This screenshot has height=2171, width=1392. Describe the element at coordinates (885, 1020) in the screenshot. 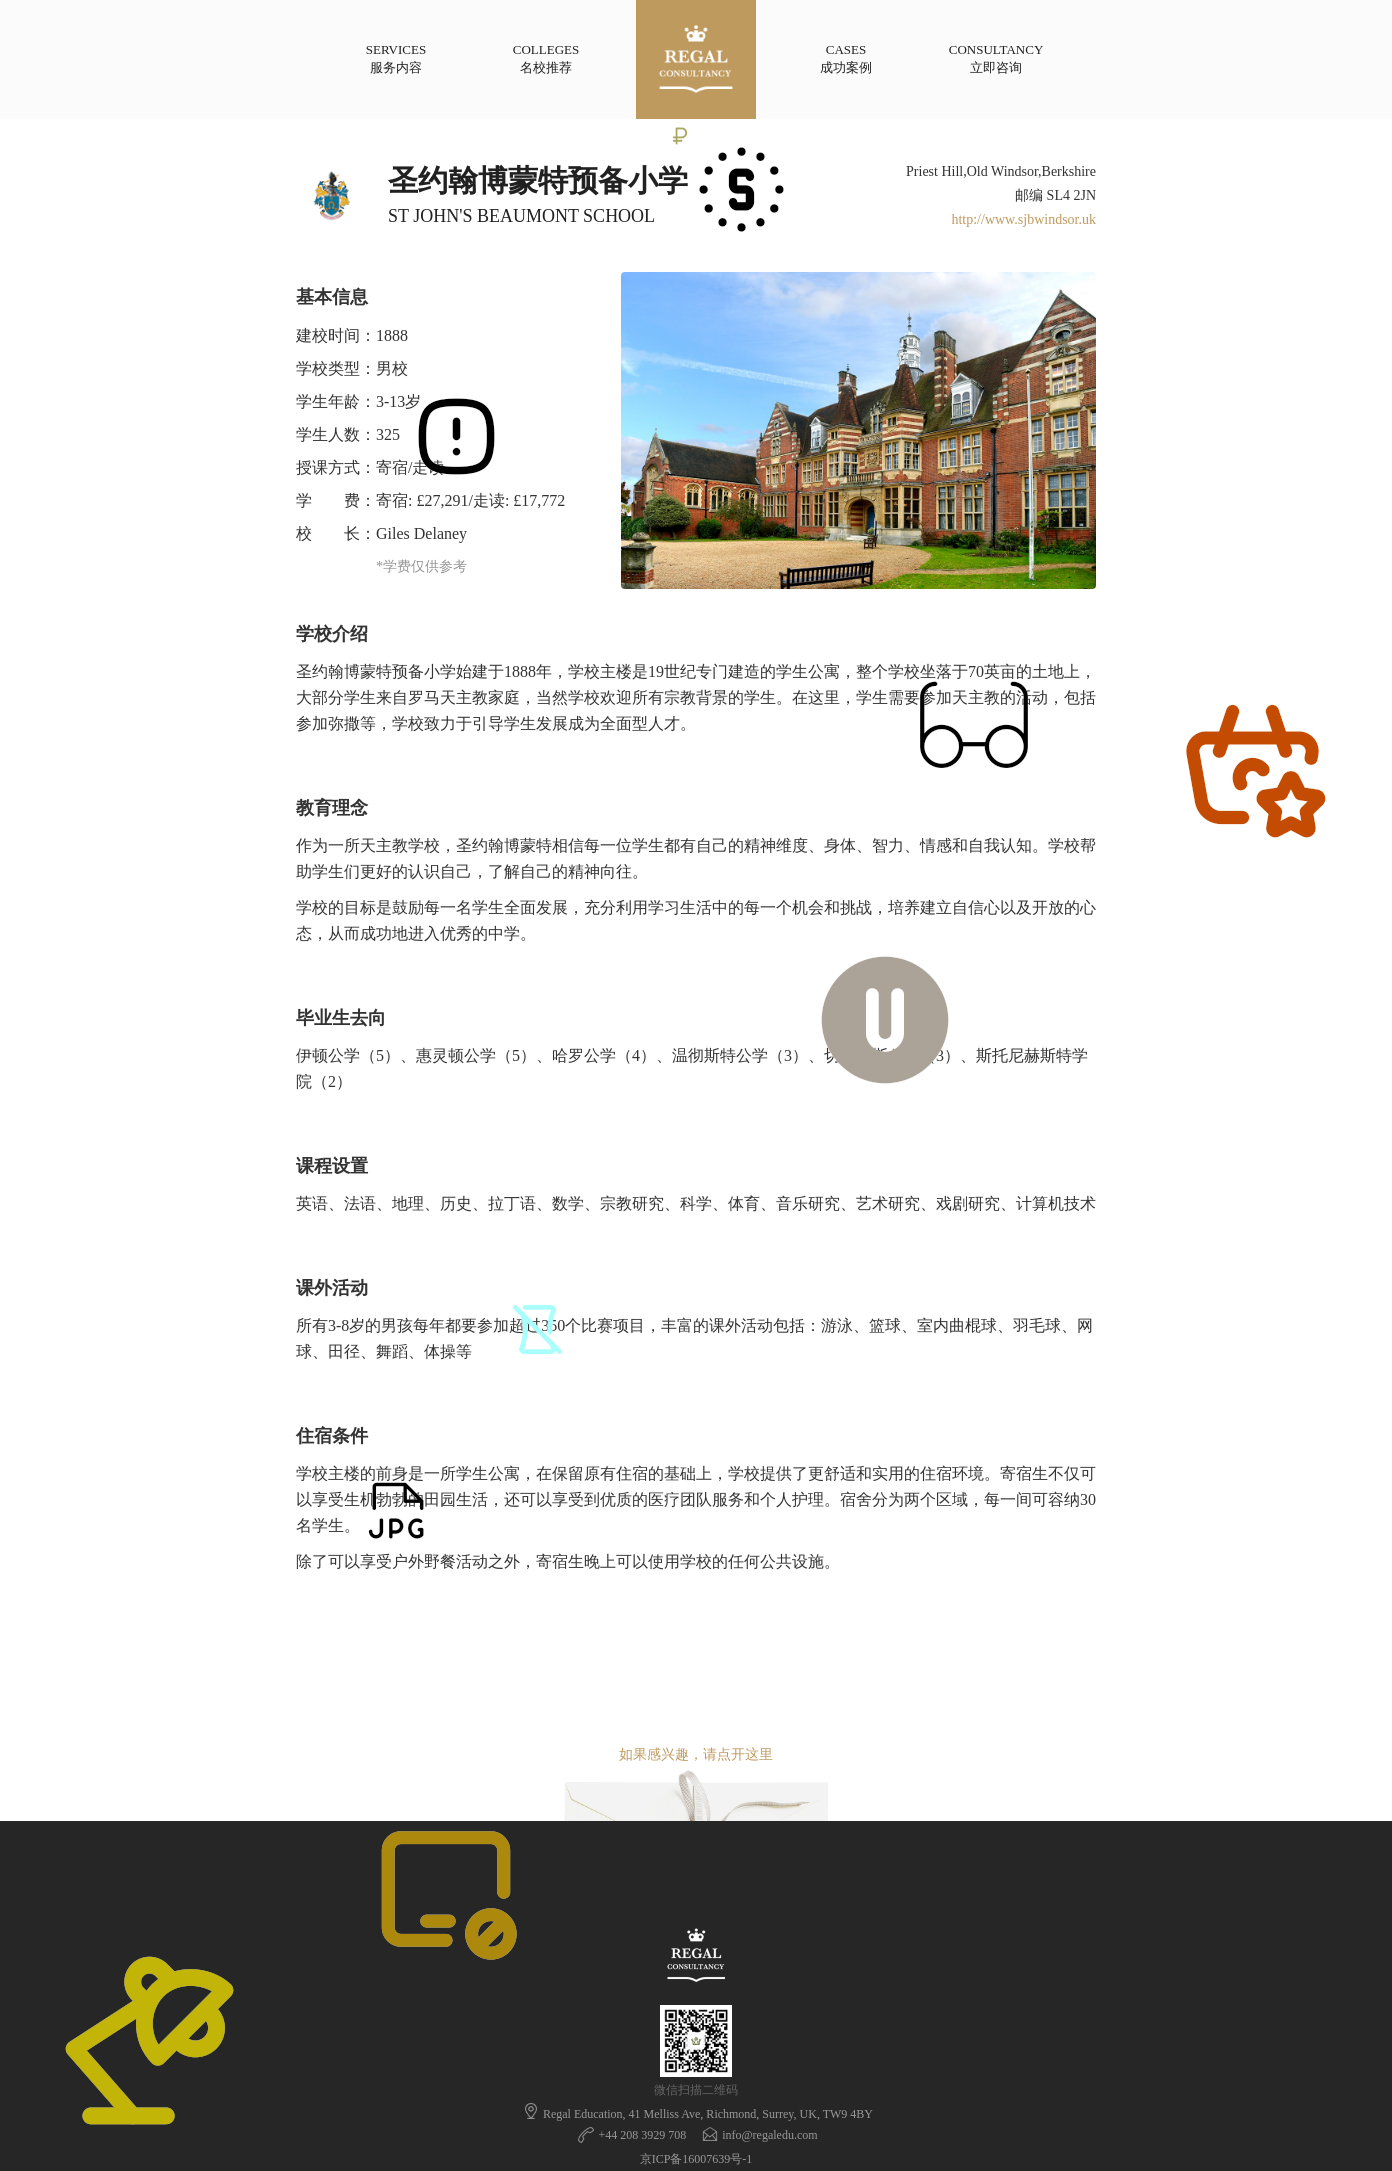

I see `indicates an unread item or status` at that location.